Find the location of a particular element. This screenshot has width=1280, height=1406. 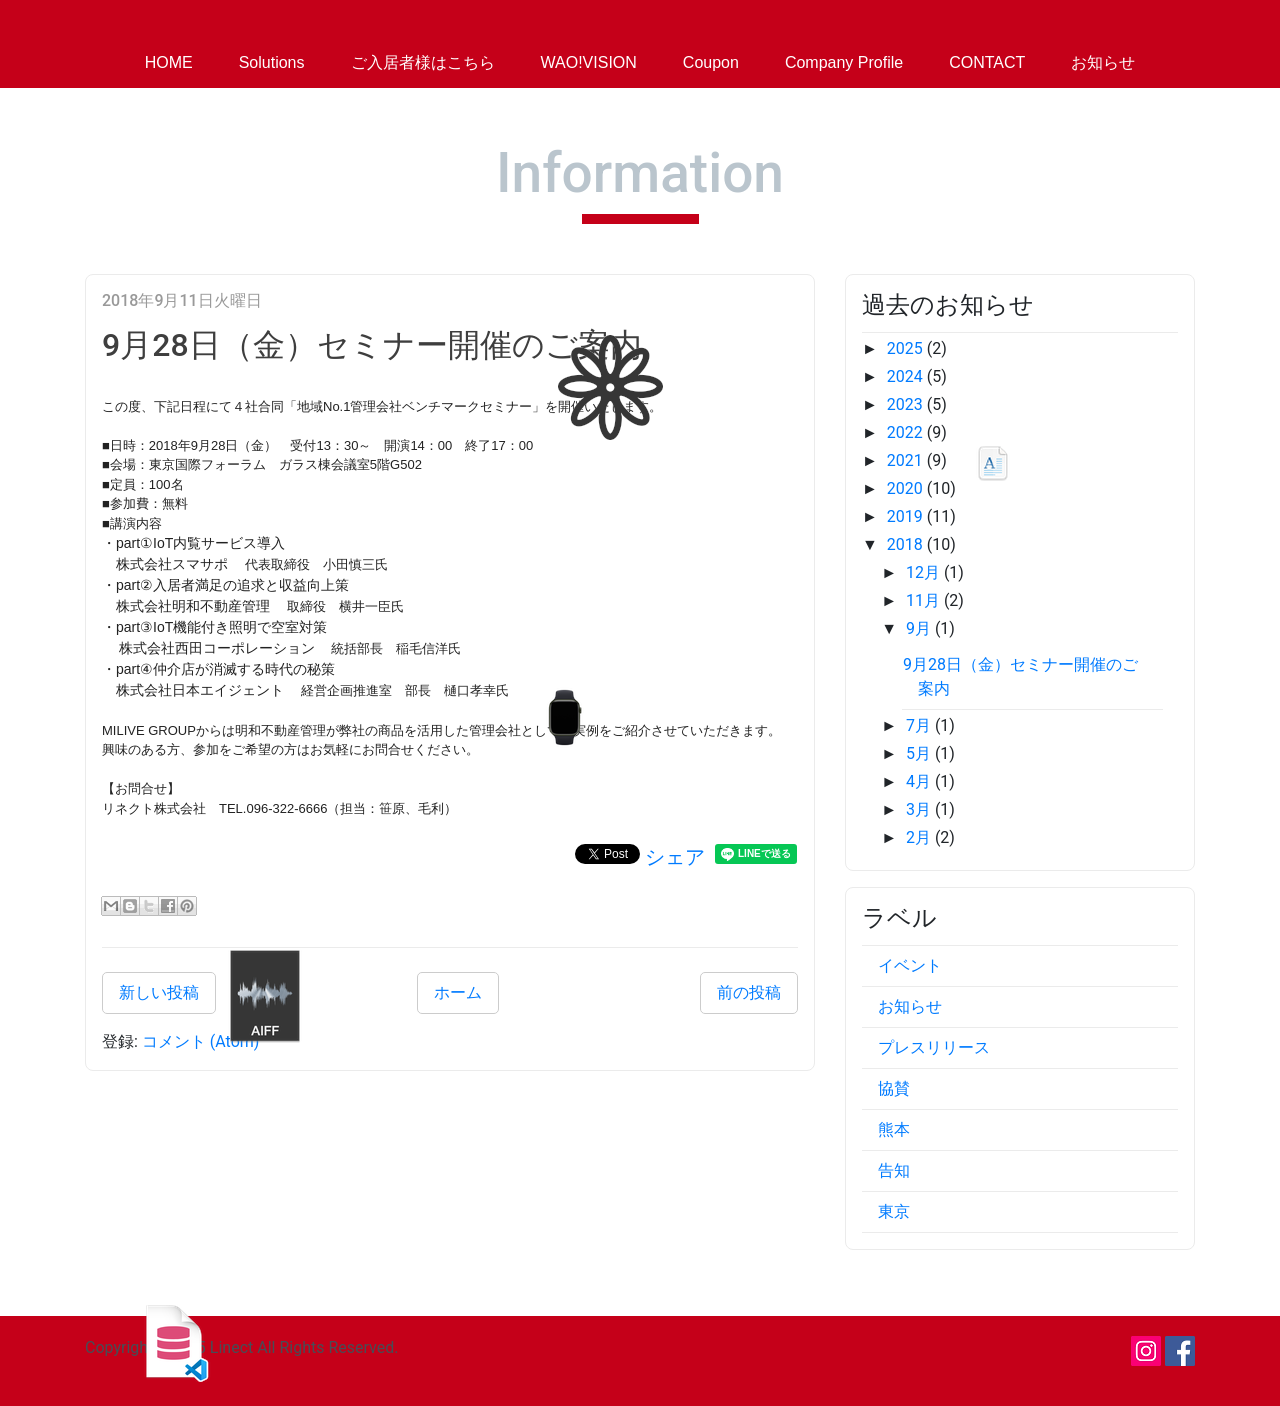

an AIFF audio file in GarageBand or Logic Pro is located at coordinates (265, 998).